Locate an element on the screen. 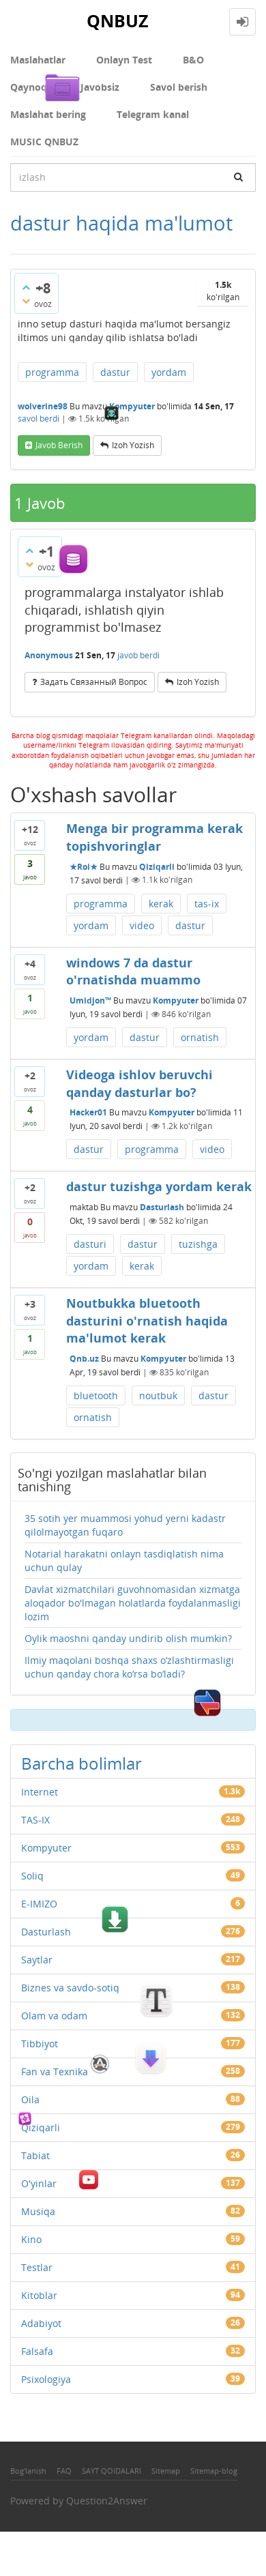 The width and height of the screenshot is (266, 2576). open escambo currency or unit converter app is located at coordinates (207, 1703).